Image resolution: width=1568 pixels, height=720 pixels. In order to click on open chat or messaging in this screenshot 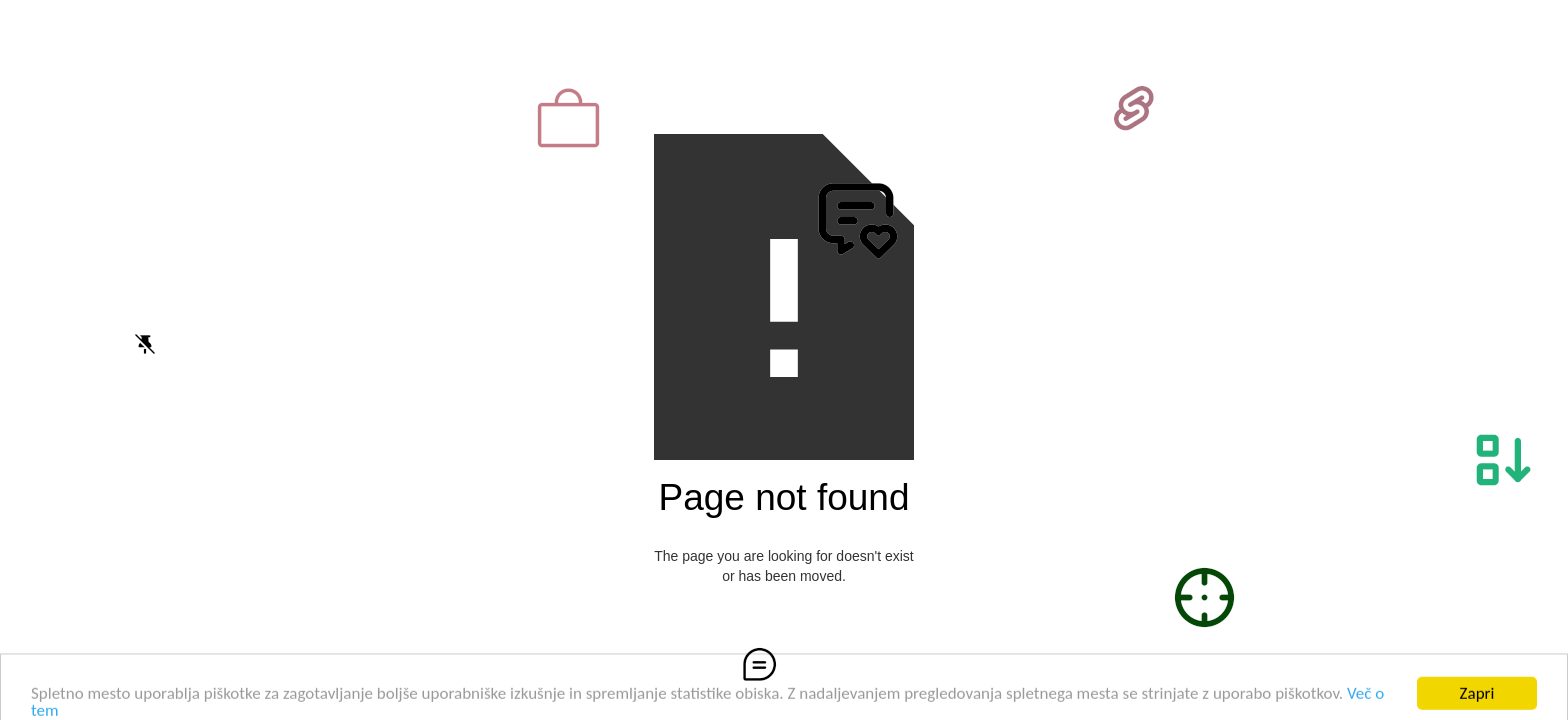, I will do `click(759, 665)`.